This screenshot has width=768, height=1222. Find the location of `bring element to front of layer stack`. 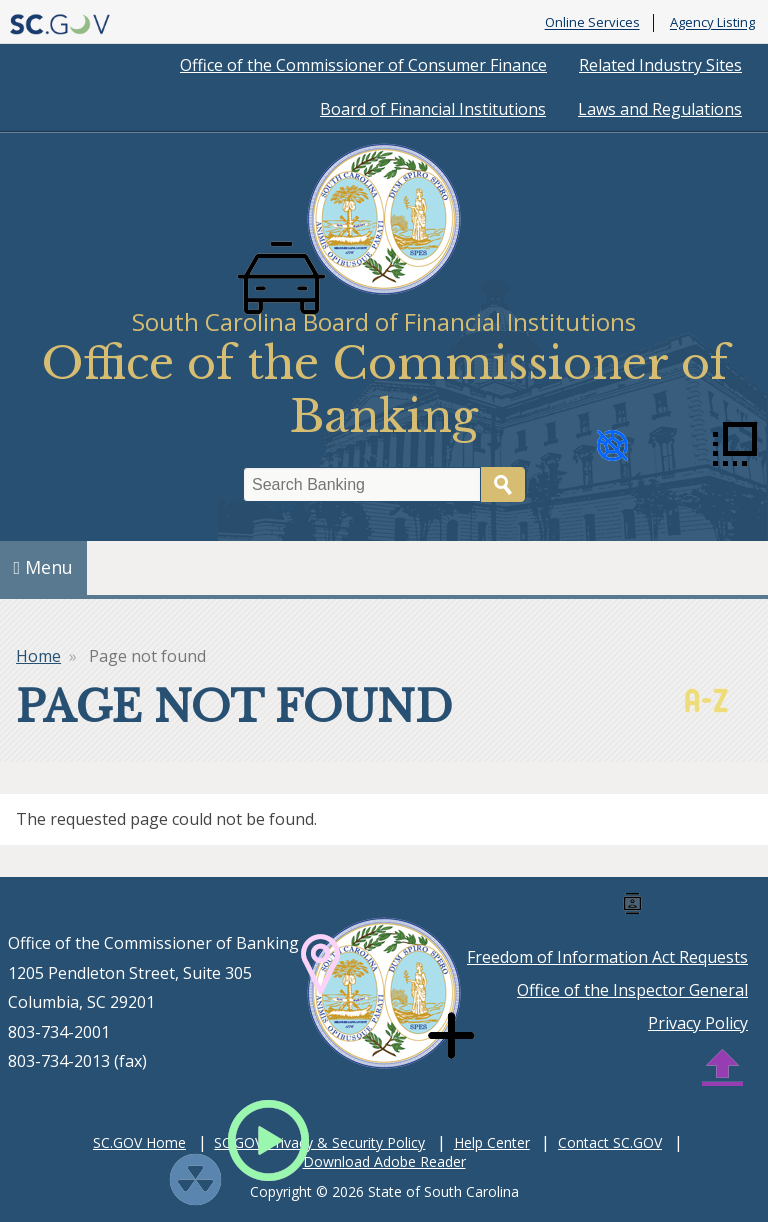

bring element to front of layer stack is located at coordinates (735, 444).